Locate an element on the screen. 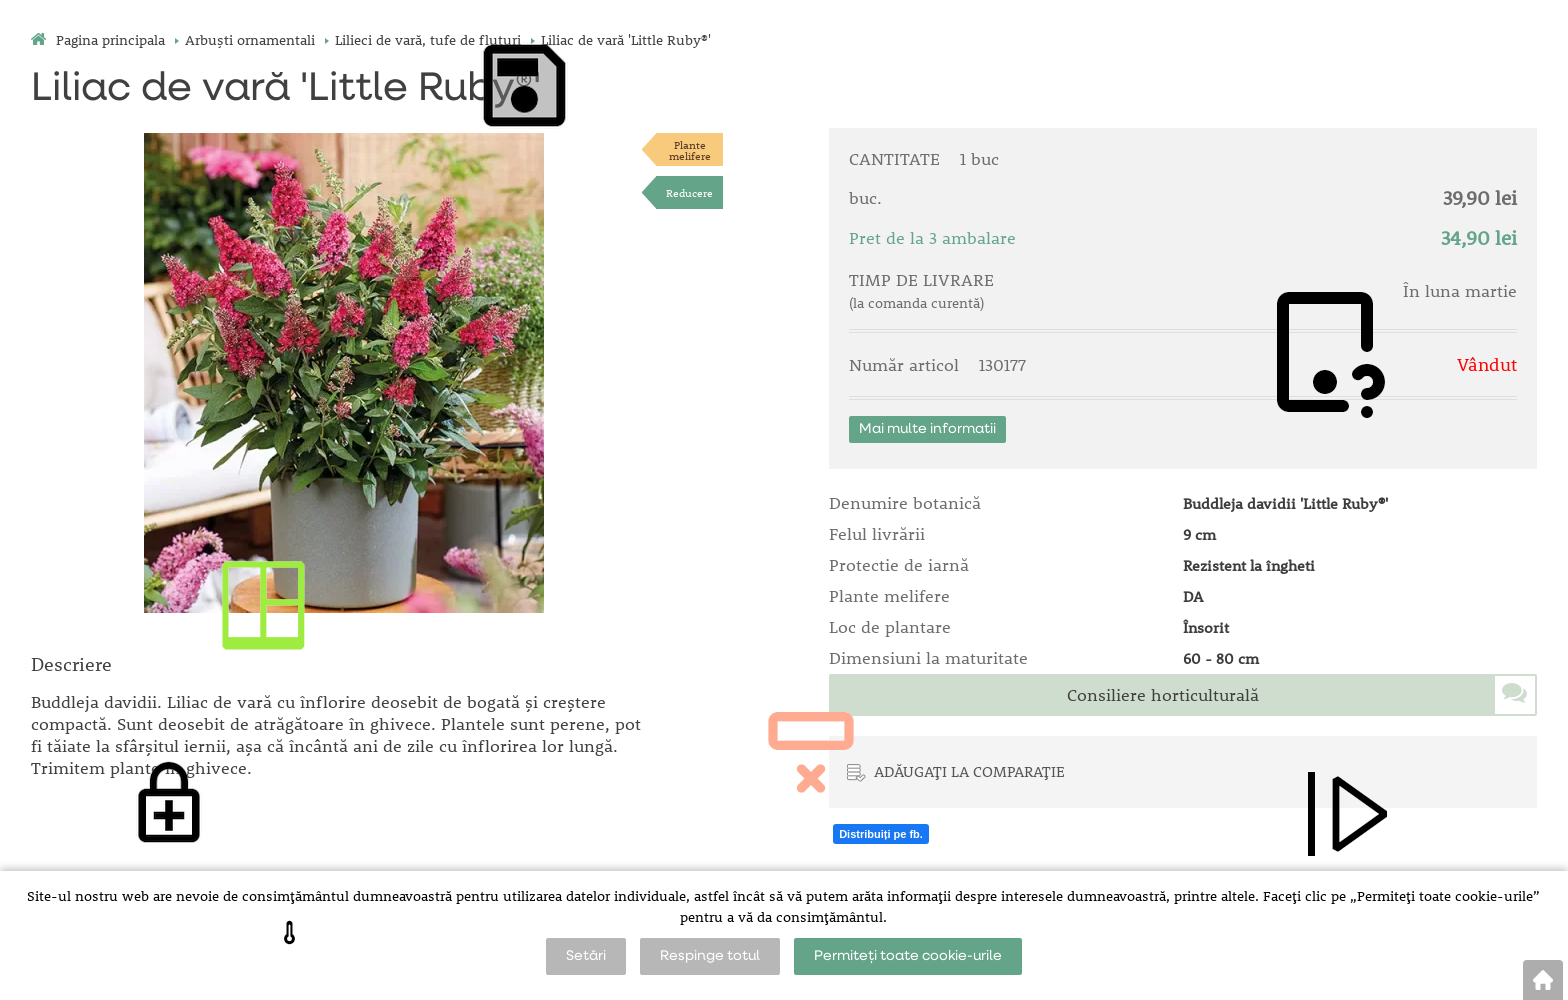  view current temperature is located at coordinates (289, 932).